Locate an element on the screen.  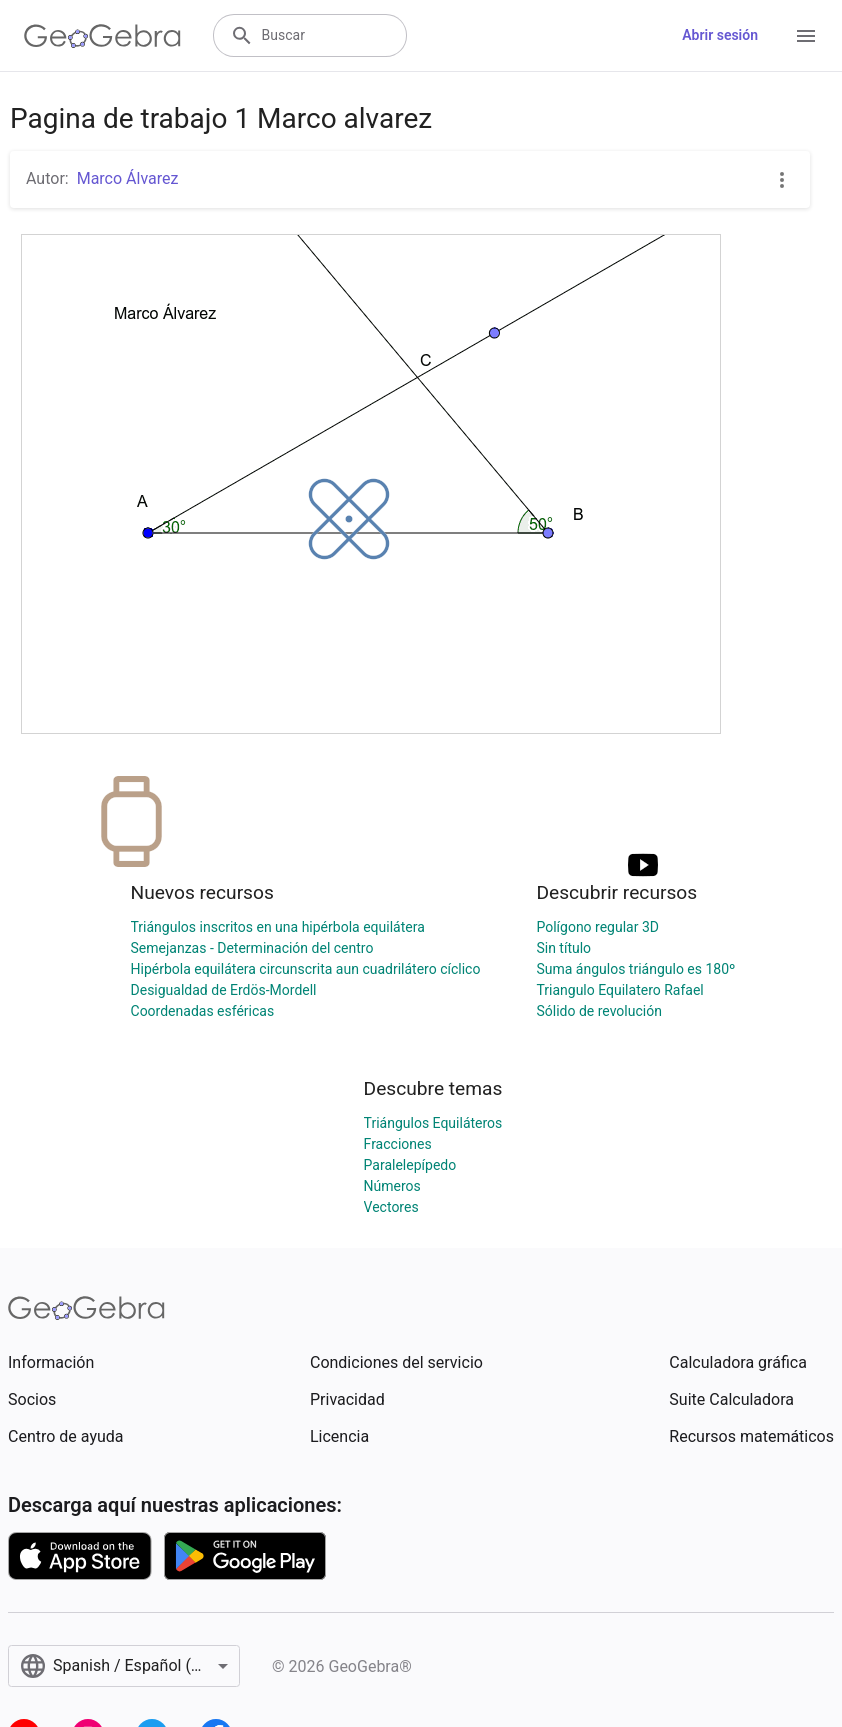
access smartwatch settings or connectivity is located at coordinates (131, 821).